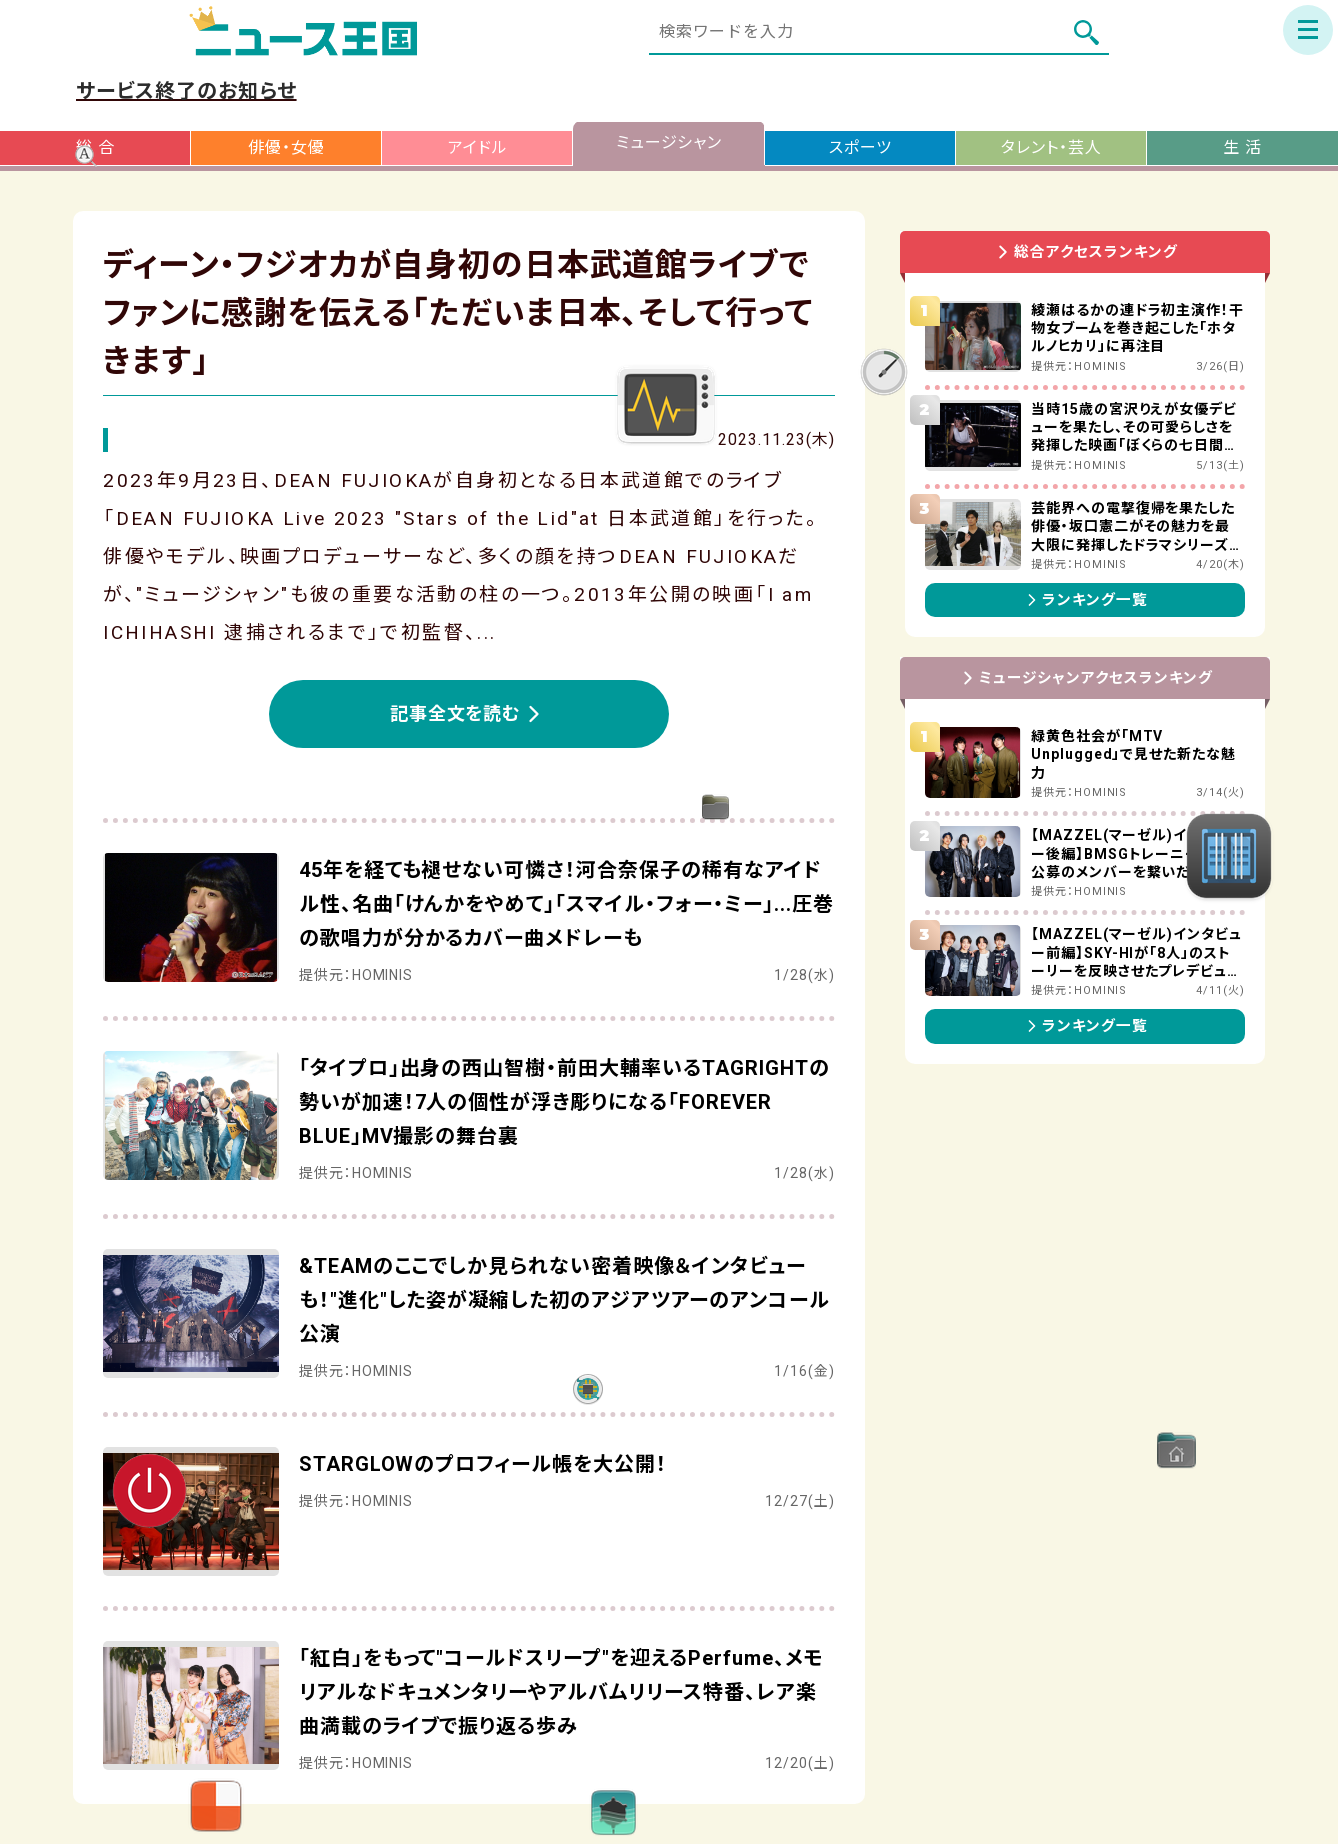 This screenshot has width=1338, height=1844. I want to click on access your home folder, so click(1176, 1449).